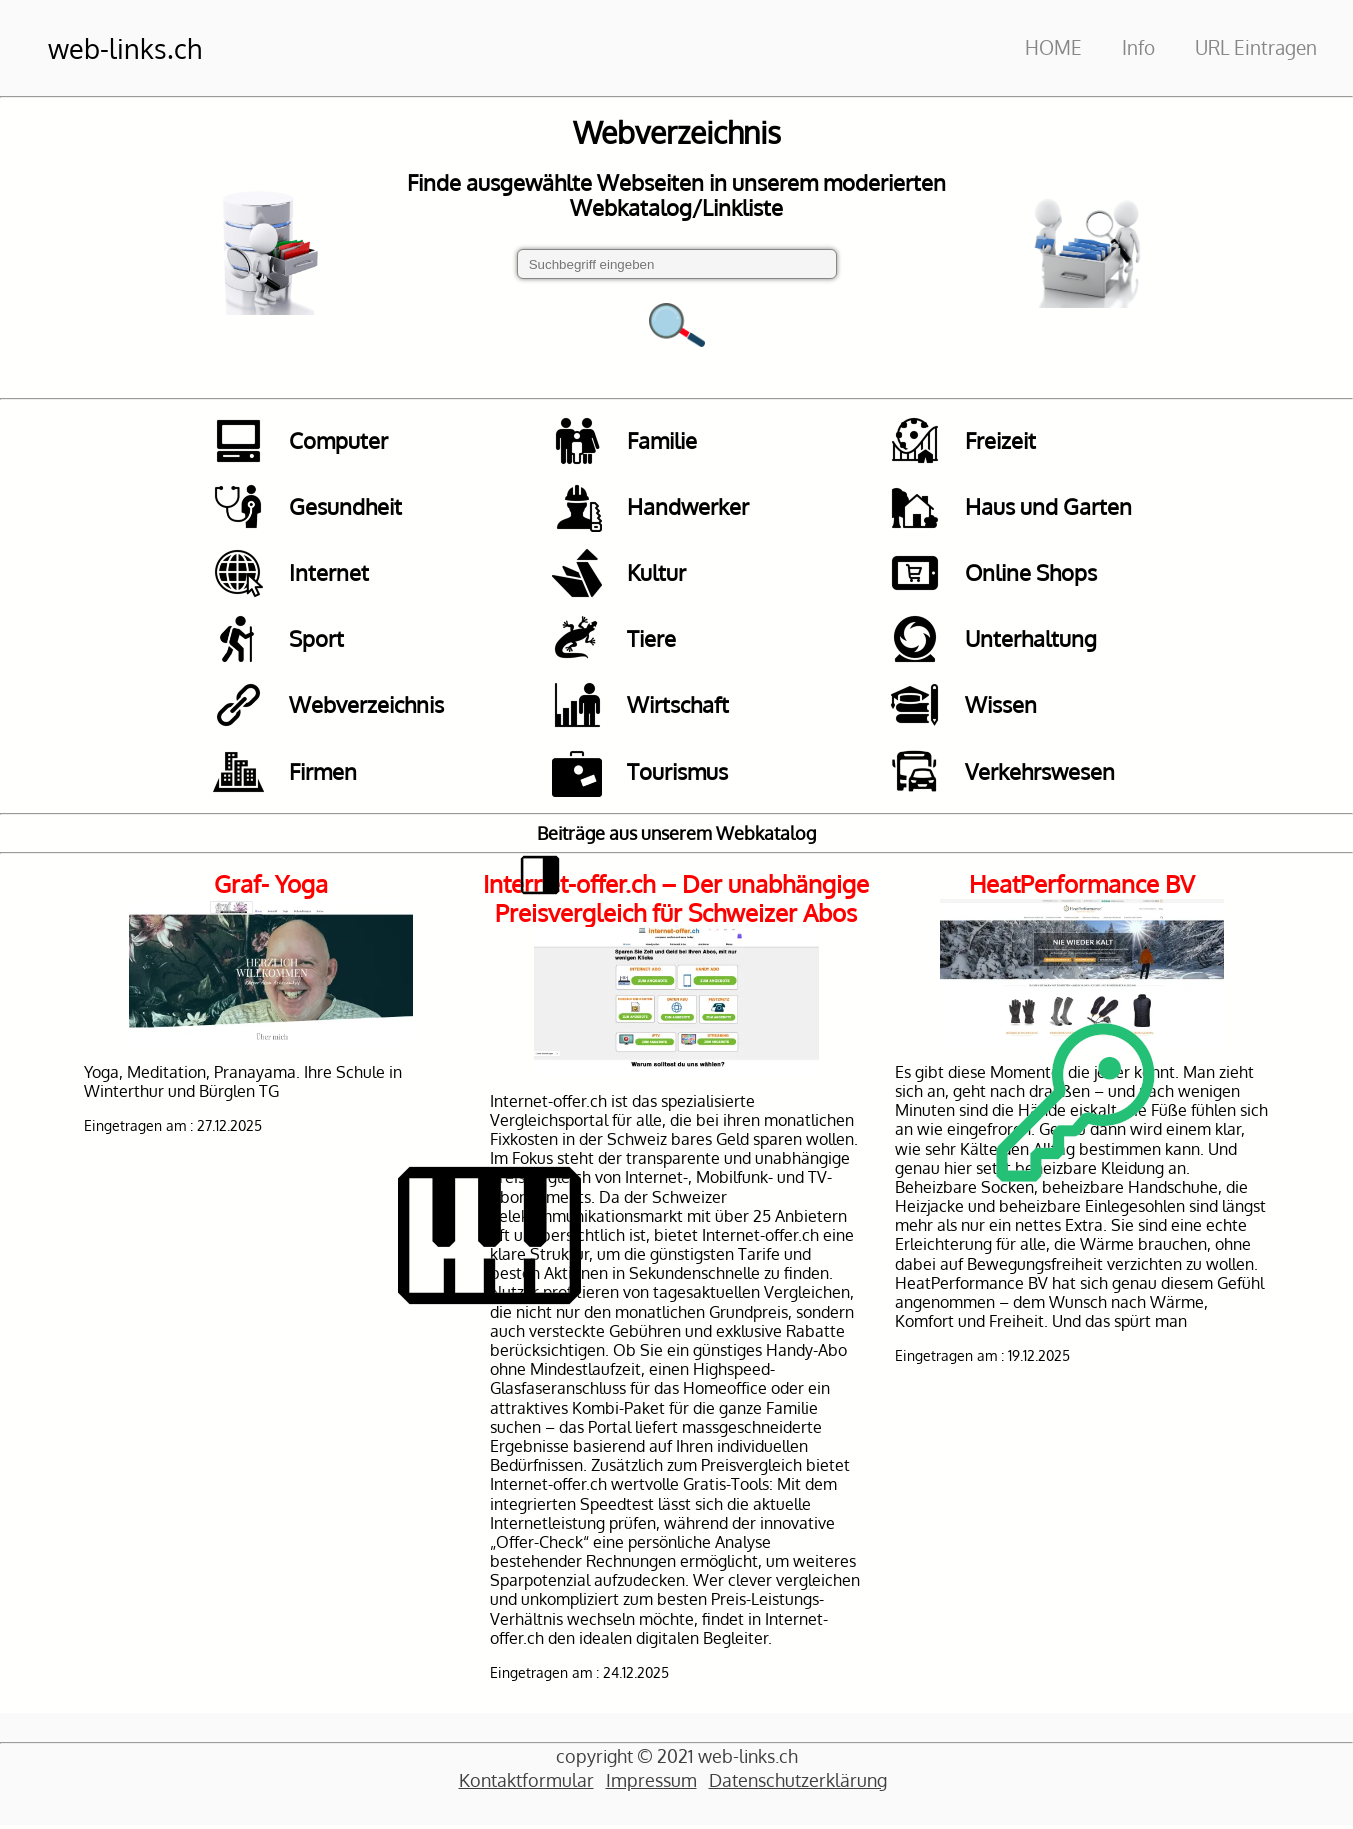  Describe the element at coordinates (1075, 1102) in the screenshot. I see `access security or authentication settings` at that location.